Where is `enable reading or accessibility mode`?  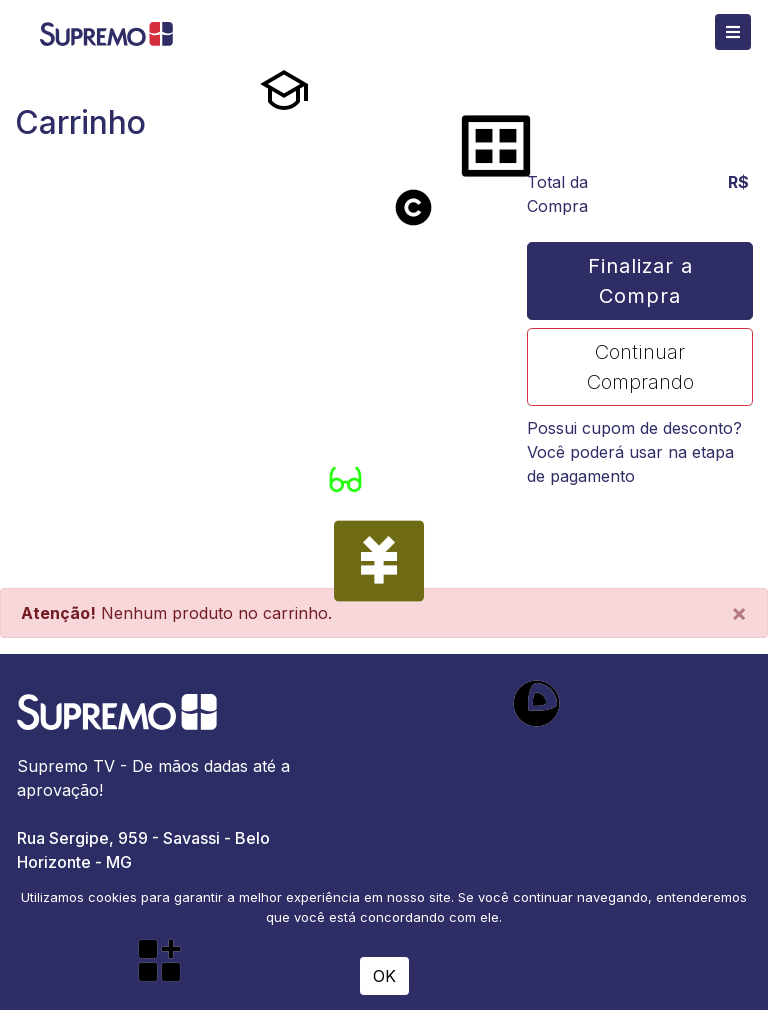
enable reading or accessibility mode is located at coordinates (345, 480).